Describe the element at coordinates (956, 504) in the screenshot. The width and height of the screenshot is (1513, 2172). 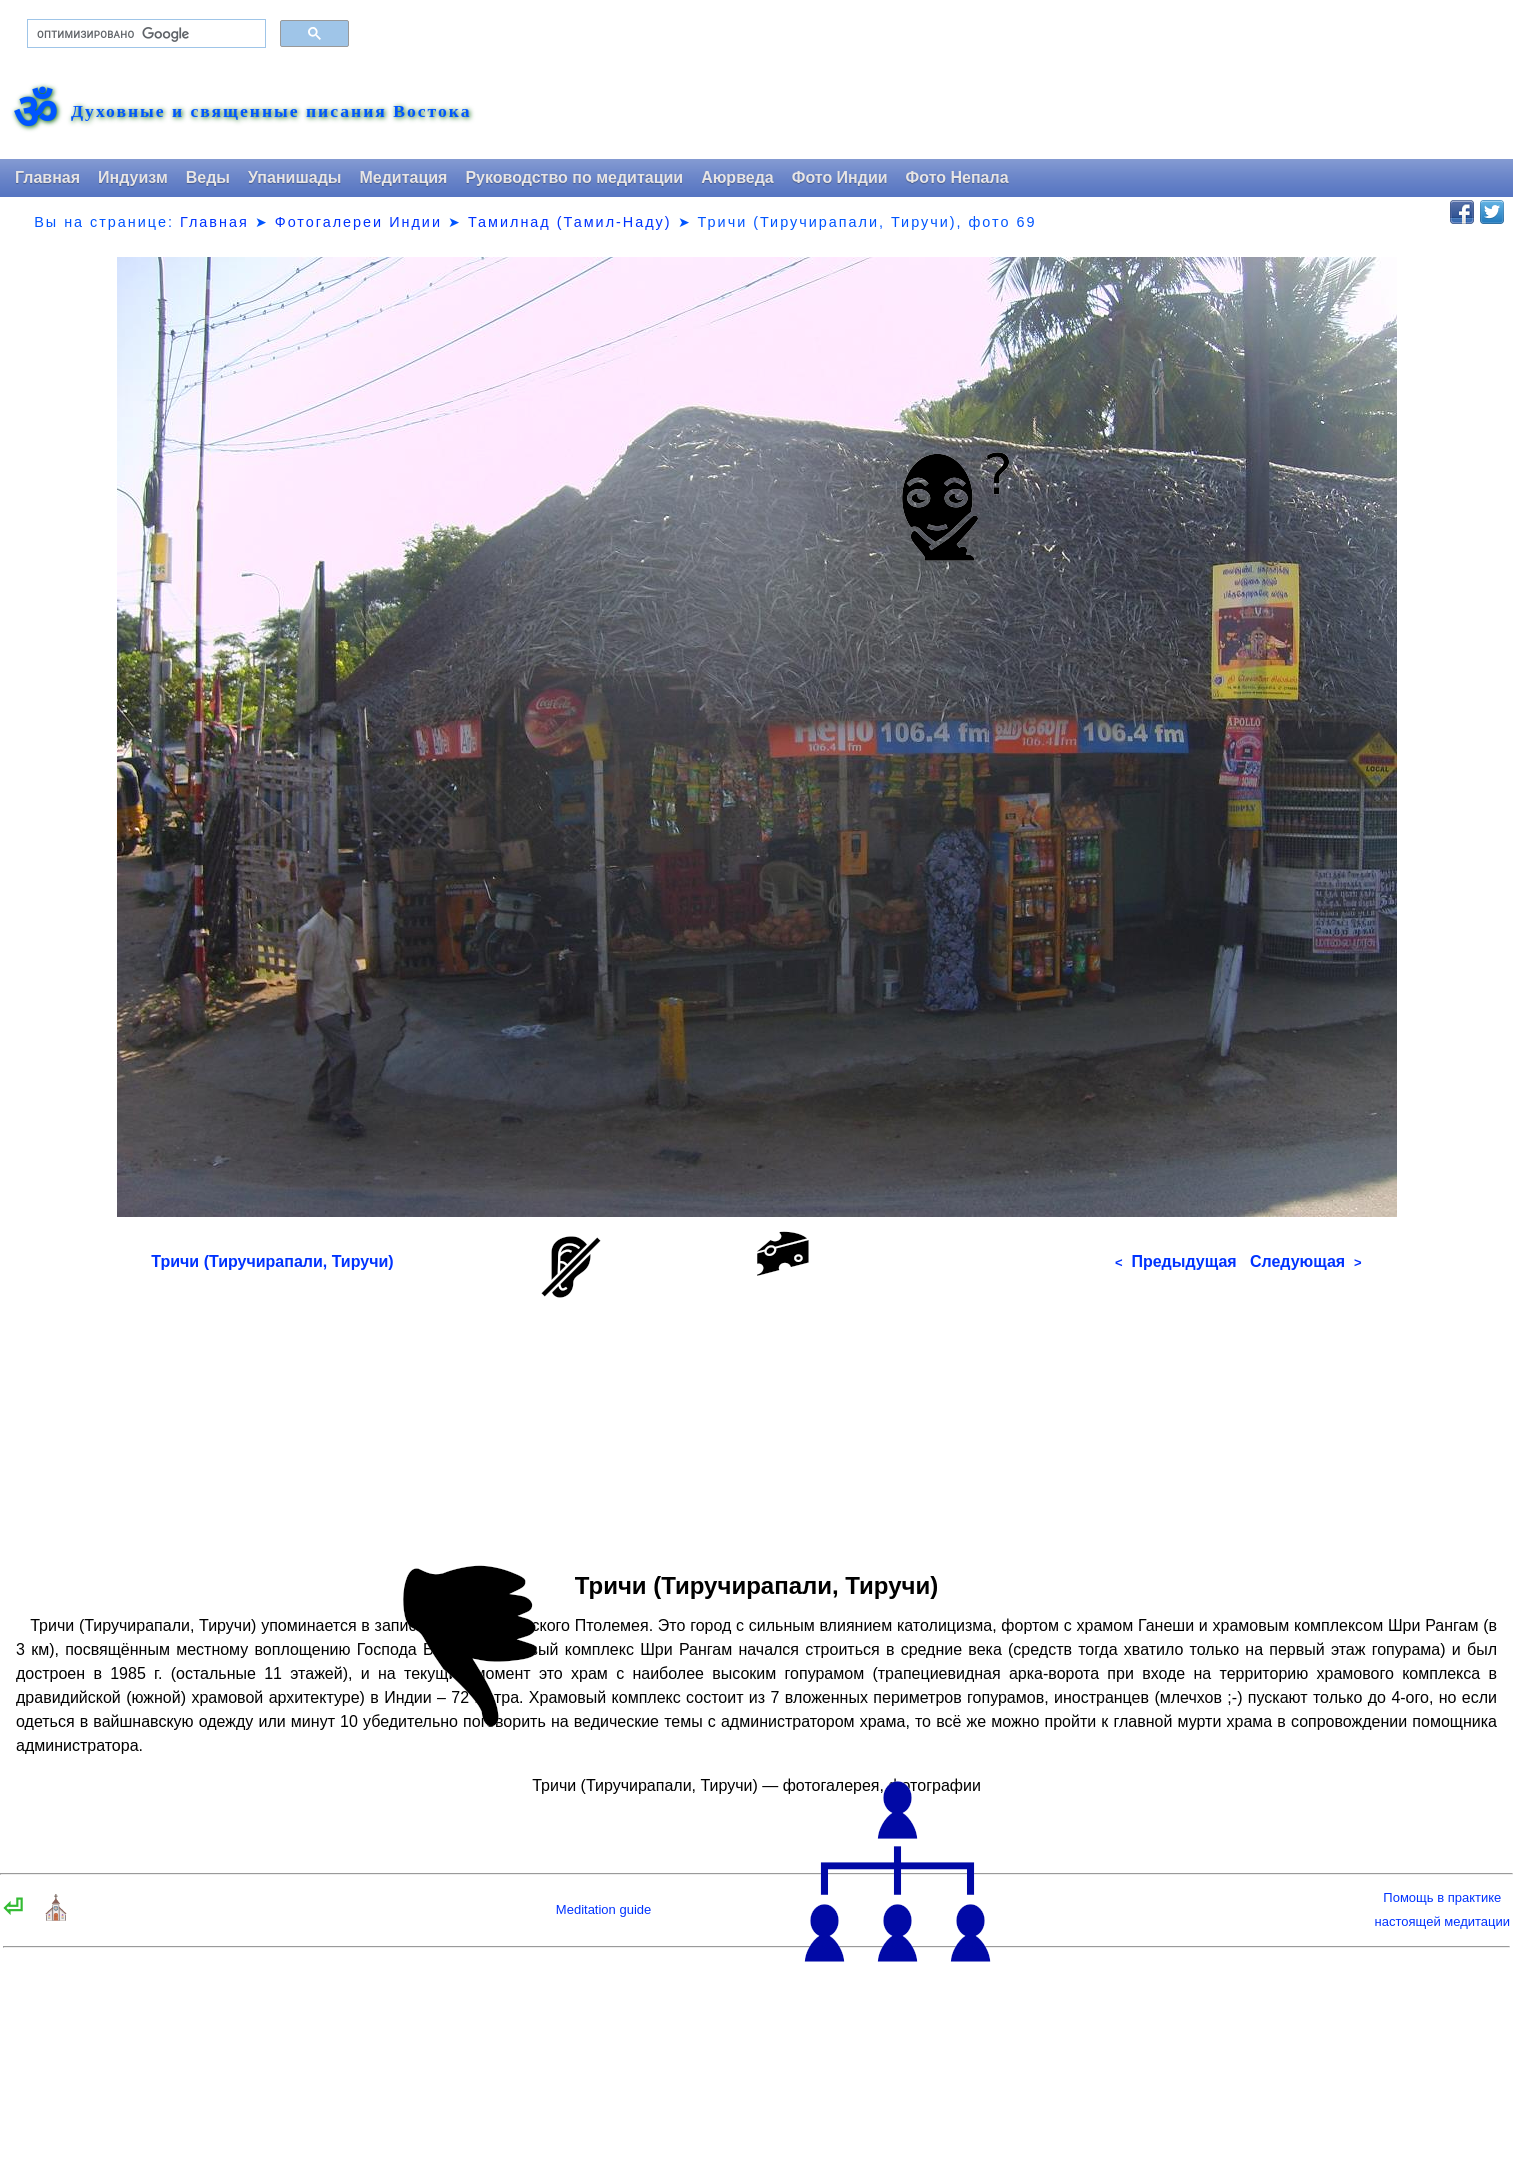
I see `indicates a thinking or processing state` at that location.